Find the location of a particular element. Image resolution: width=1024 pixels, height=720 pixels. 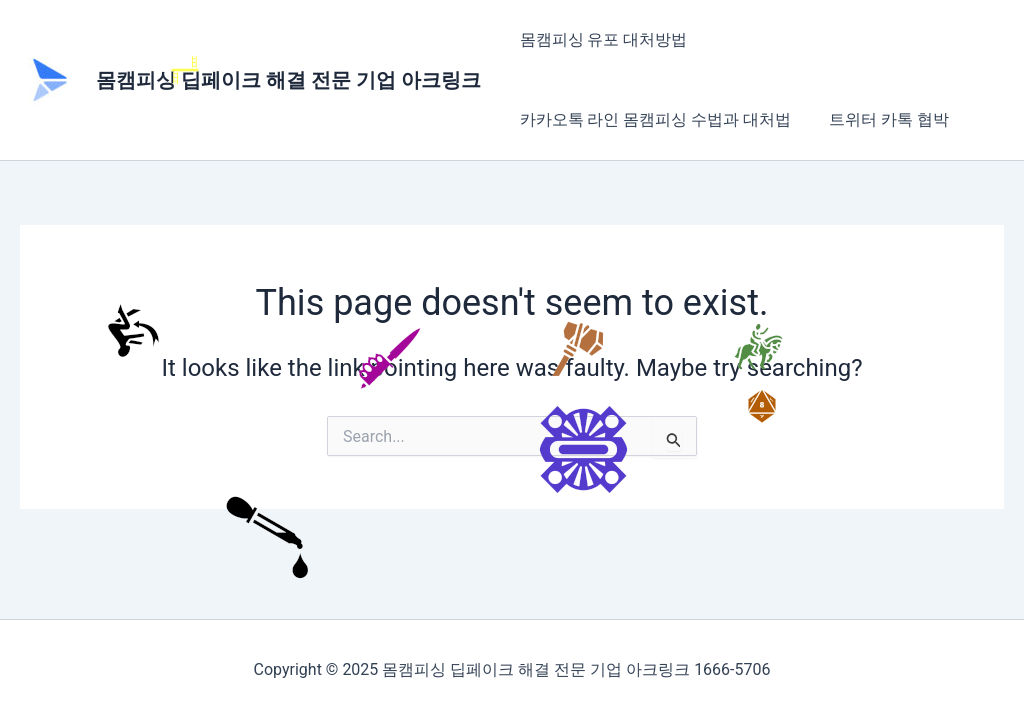

select cavalry unit type is located at coordinates (758, 346).